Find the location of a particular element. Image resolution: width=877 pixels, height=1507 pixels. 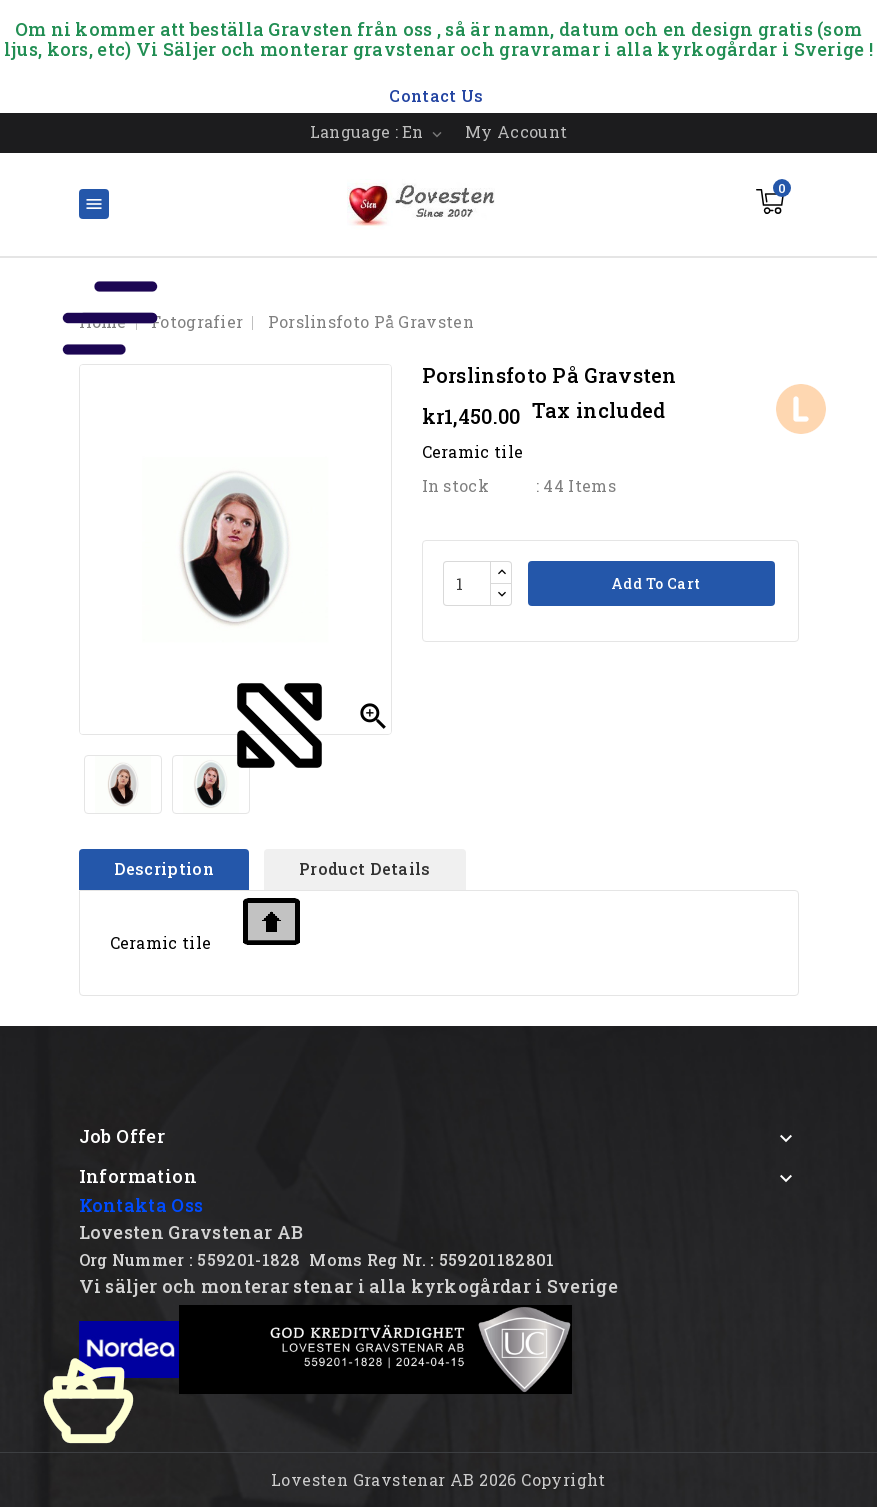

start screen sharing or presentation mode is located at coordinates (271, 921).